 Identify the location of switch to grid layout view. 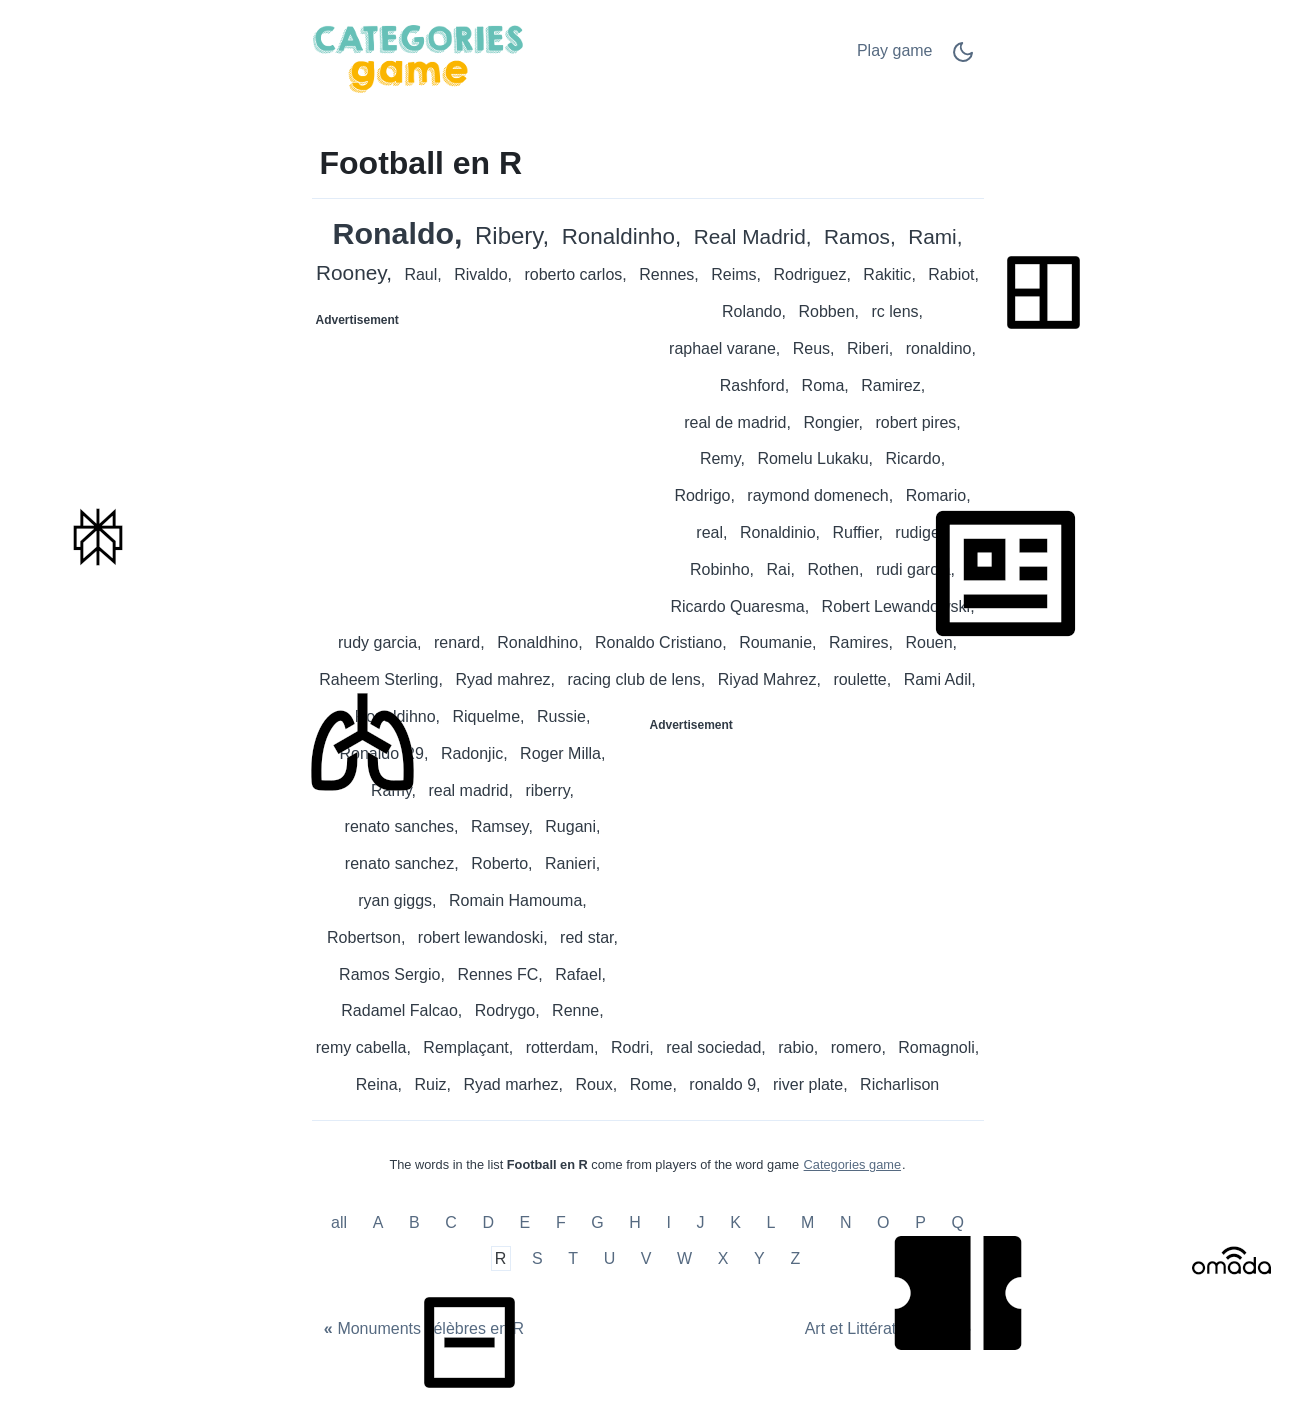
(1043, 292).